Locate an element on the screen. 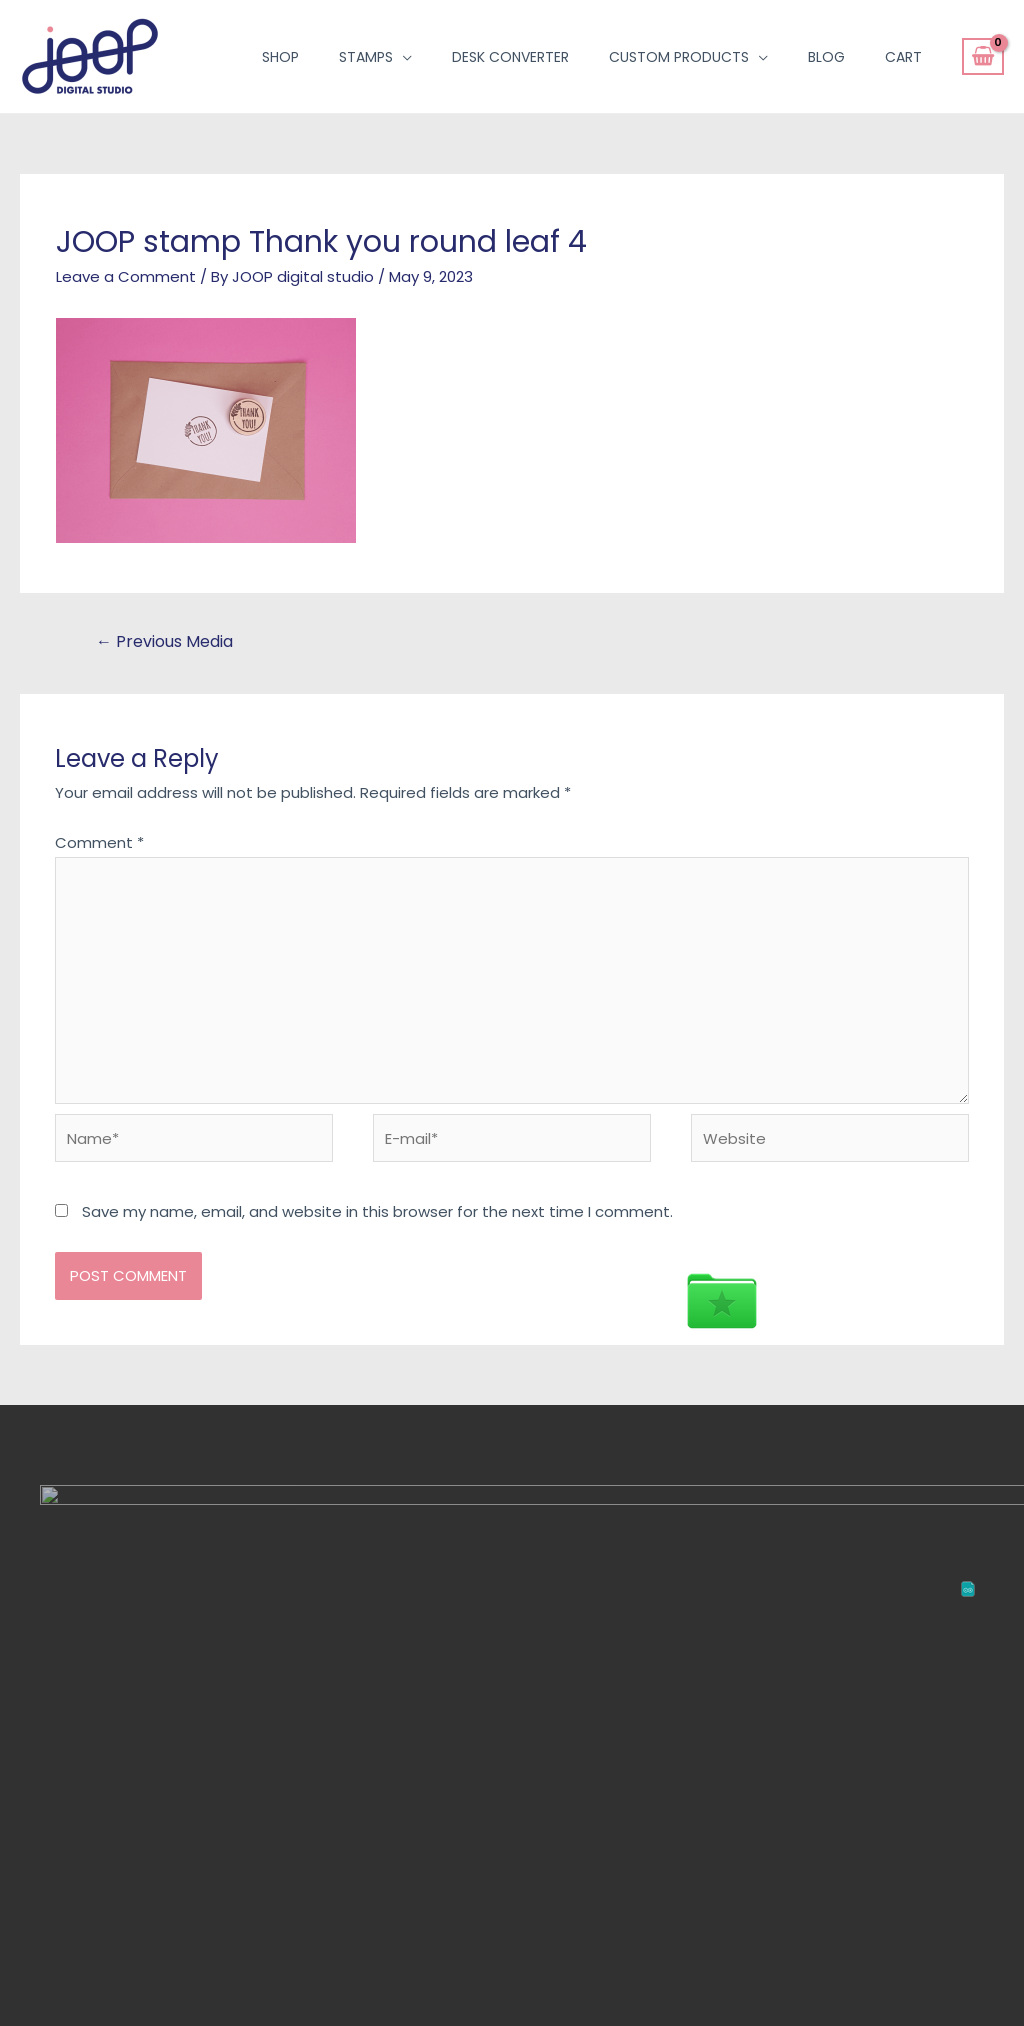 The image size is (1024, 2026). an arduino source code file is located at coordinates (968, 1589).